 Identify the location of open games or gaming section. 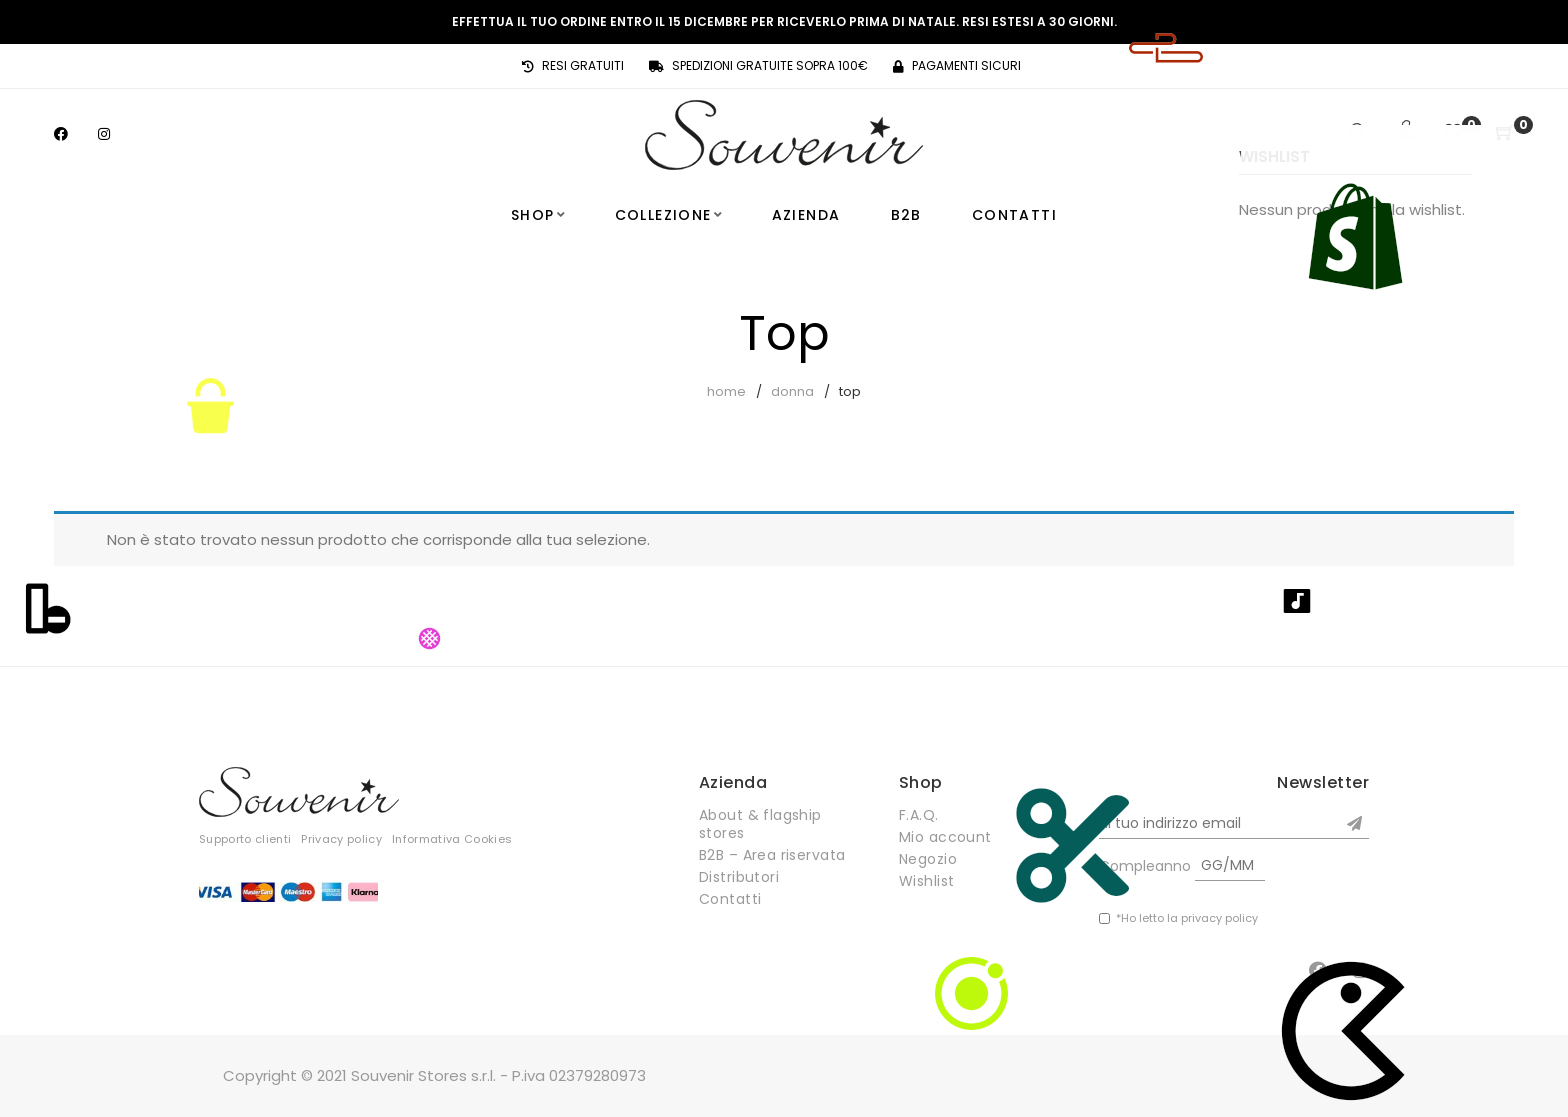
(1351, 1031).